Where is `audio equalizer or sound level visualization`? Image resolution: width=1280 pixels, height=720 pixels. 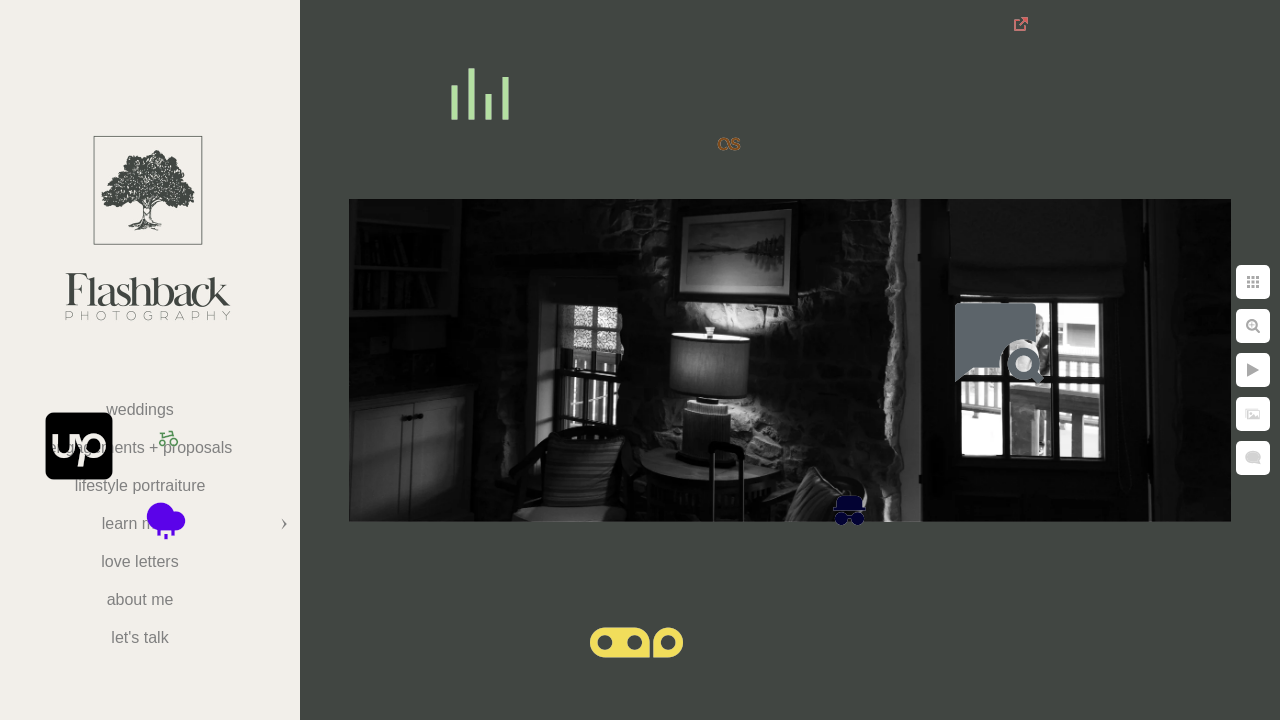 audio equalizer or sound level visualization is located at coordinates (480, 94).